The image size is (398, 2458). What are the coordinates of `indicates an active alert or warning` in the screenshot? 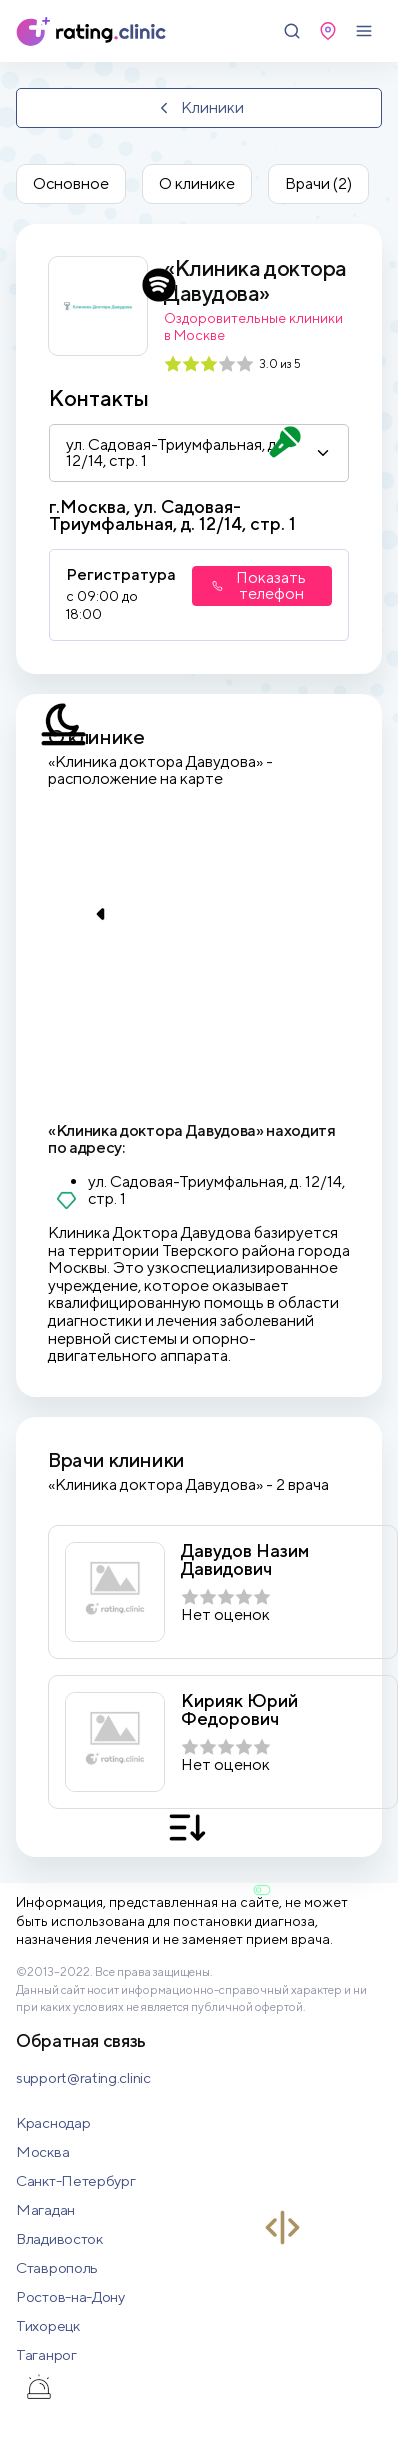 It's located at (39, 2389).